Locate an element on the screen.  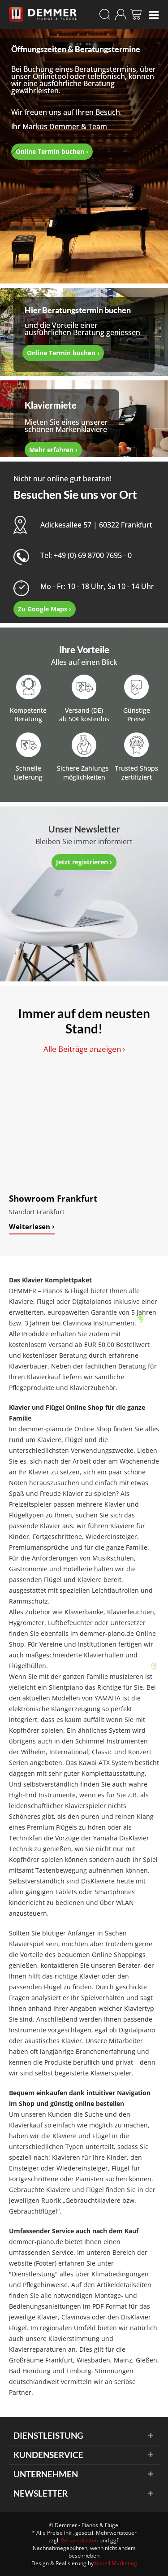
indicates severe weather alert or tornado warning is located at coordinates (141, 1319).